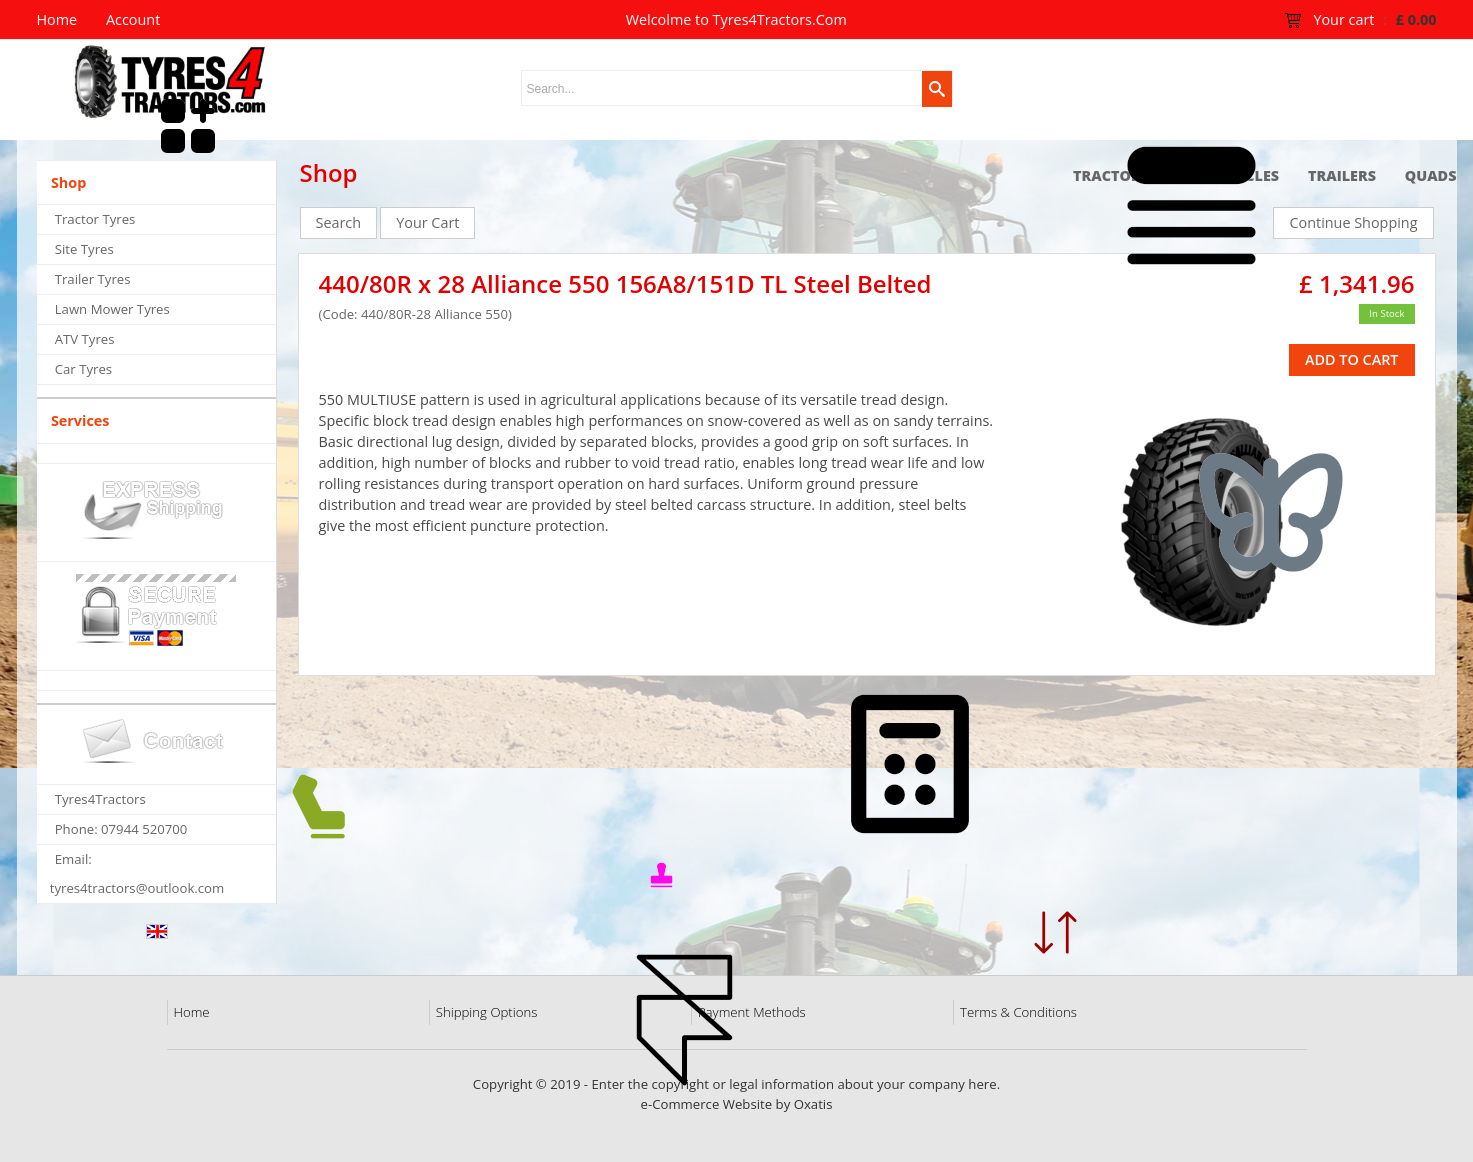  I want to click on open framer app, so click(684, 1012).